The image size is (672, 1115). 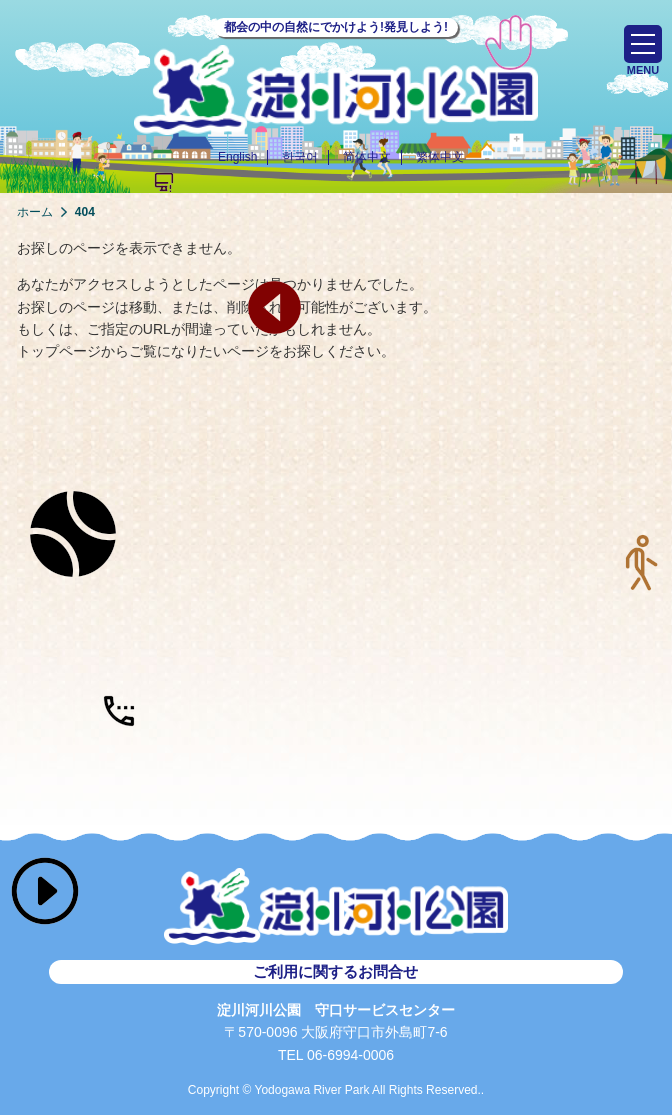 I want to click on stop or pause an action, so click(x=510, y=42).